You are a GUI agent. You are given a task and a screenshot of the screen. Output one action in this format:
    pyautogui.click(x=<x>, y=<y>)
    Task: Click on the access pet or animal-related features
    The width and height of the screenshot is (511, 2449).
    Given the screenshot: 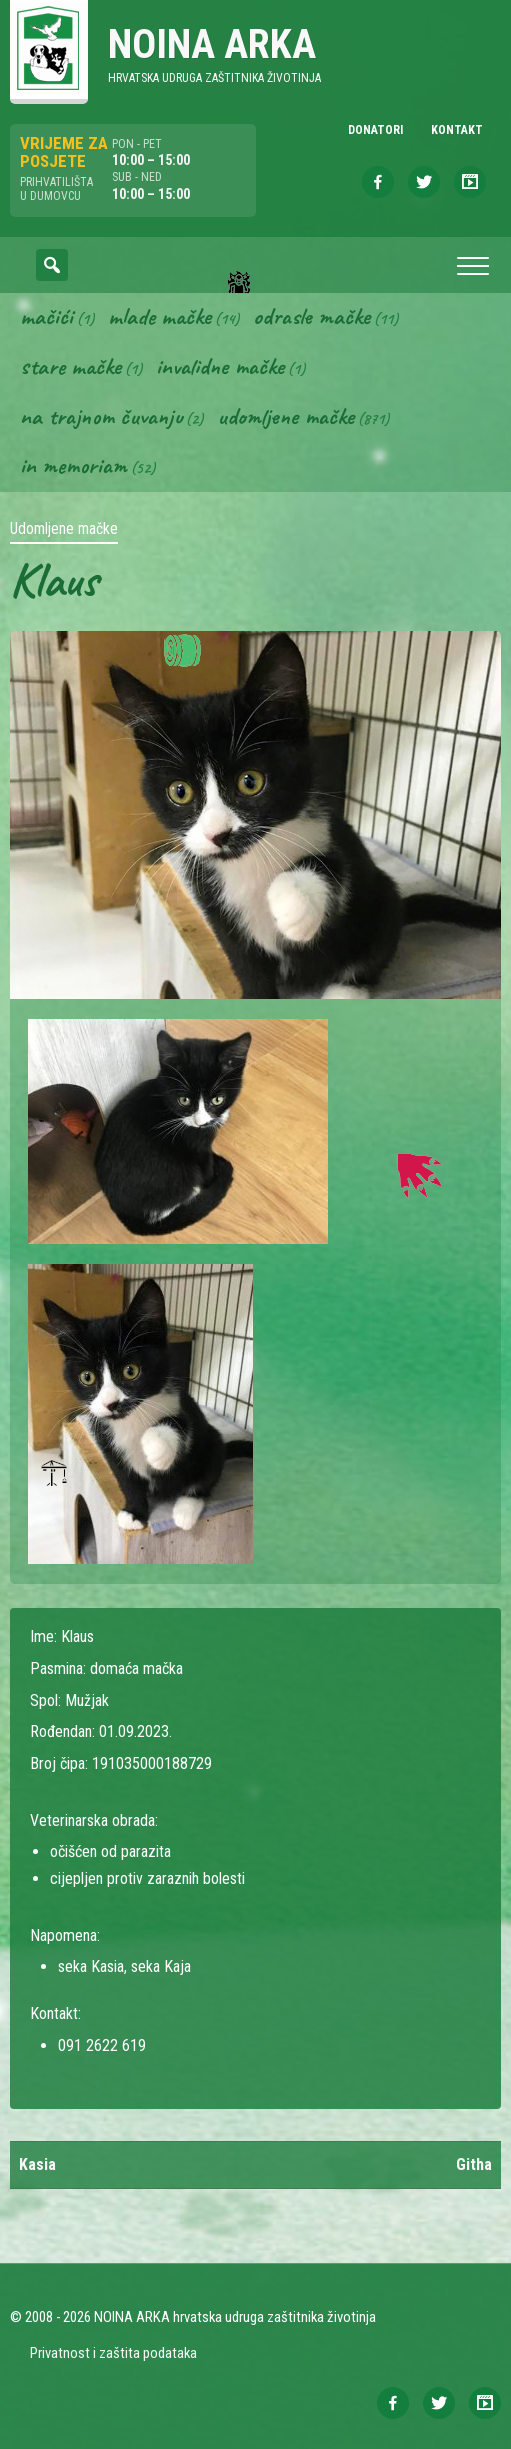 What is the action you would take?
    pyautogui.click(x=420, y=1176)
    